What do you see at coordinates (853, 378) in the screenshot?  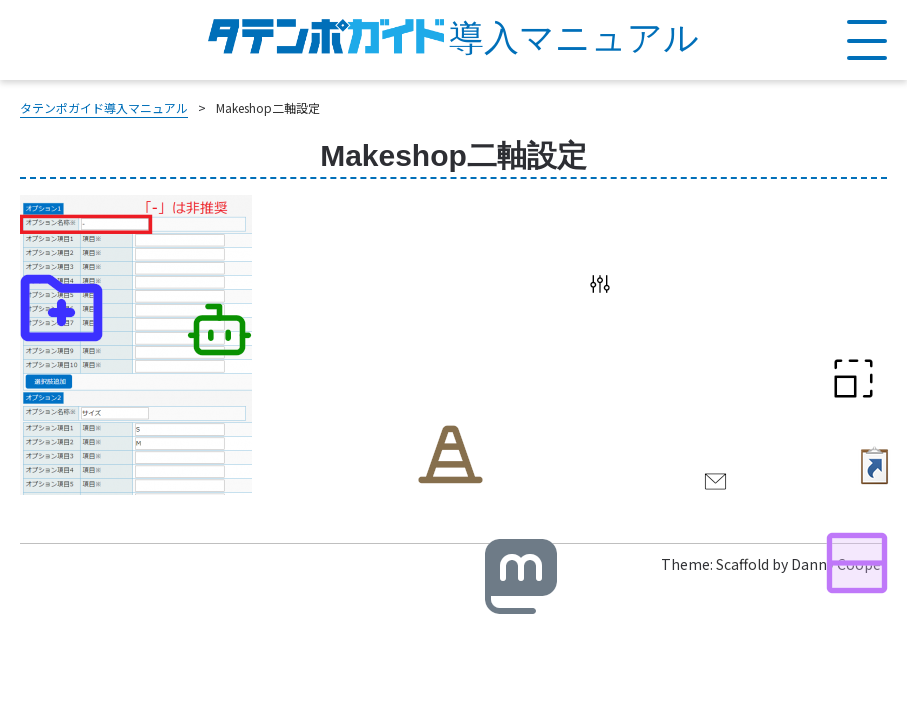 I see `resize a window or element` at bounding box center [853, 378].